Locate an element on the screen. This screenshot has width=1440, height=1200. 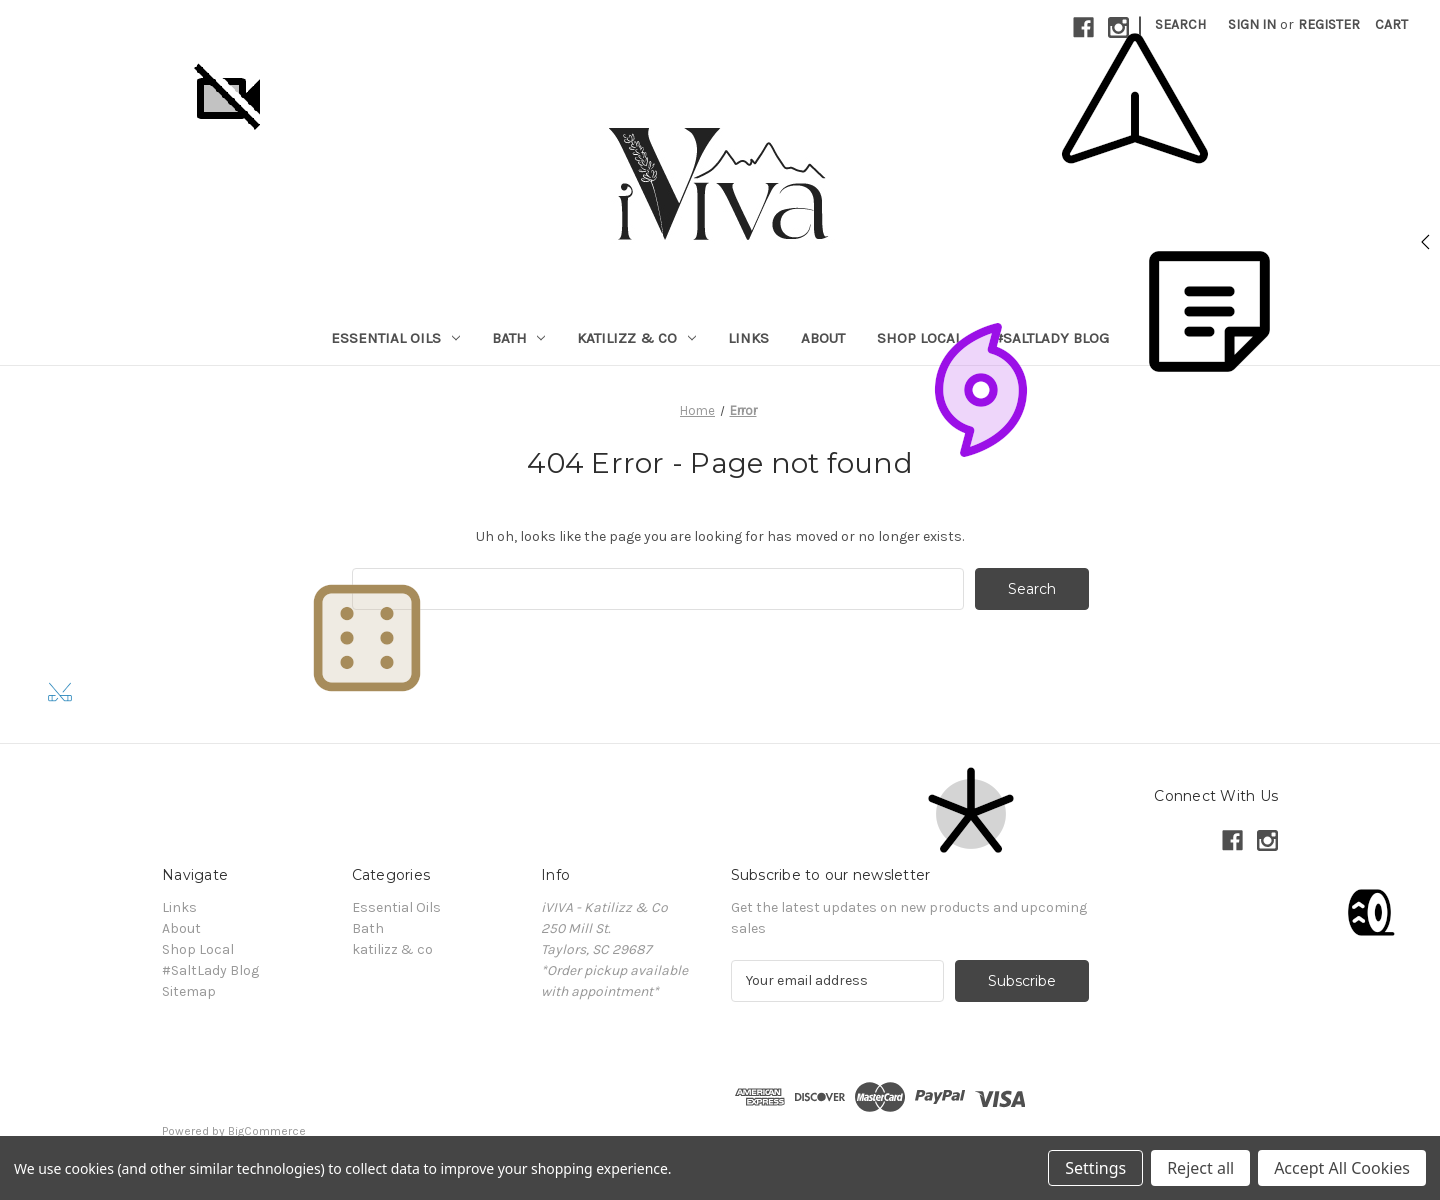
navigate back to the previous screen is located at coordinates (1426, 242).